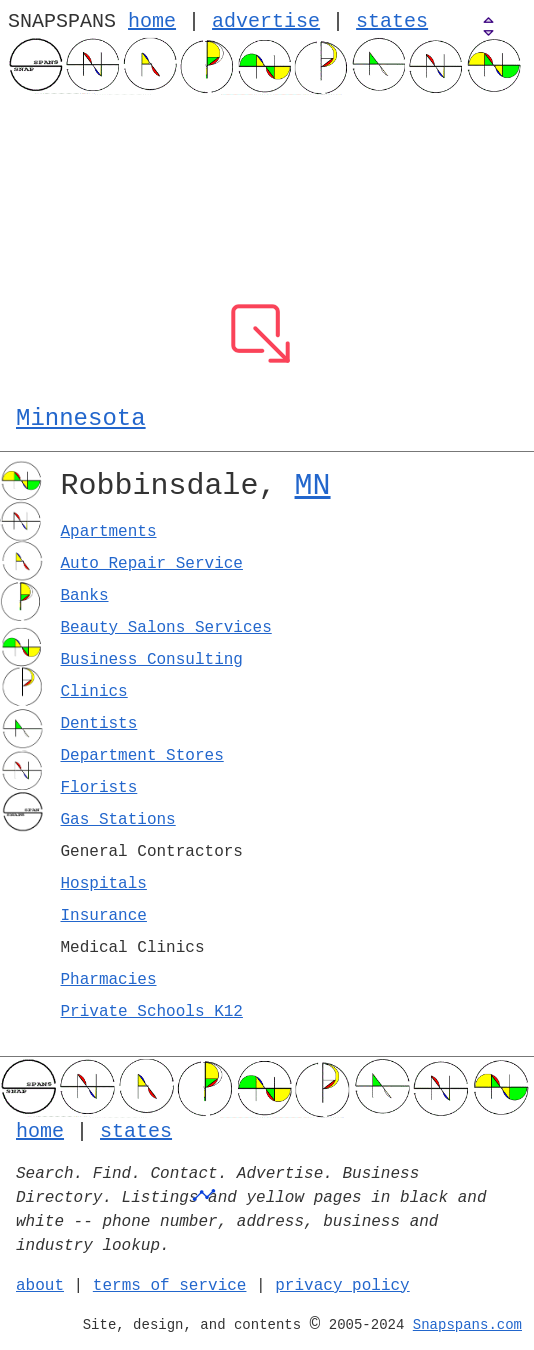 The height and width of the screenshot is (1350, 534). Describe the element at coordinates (260, 333) in the screenshot. I see `expand content to full screen` at that location.